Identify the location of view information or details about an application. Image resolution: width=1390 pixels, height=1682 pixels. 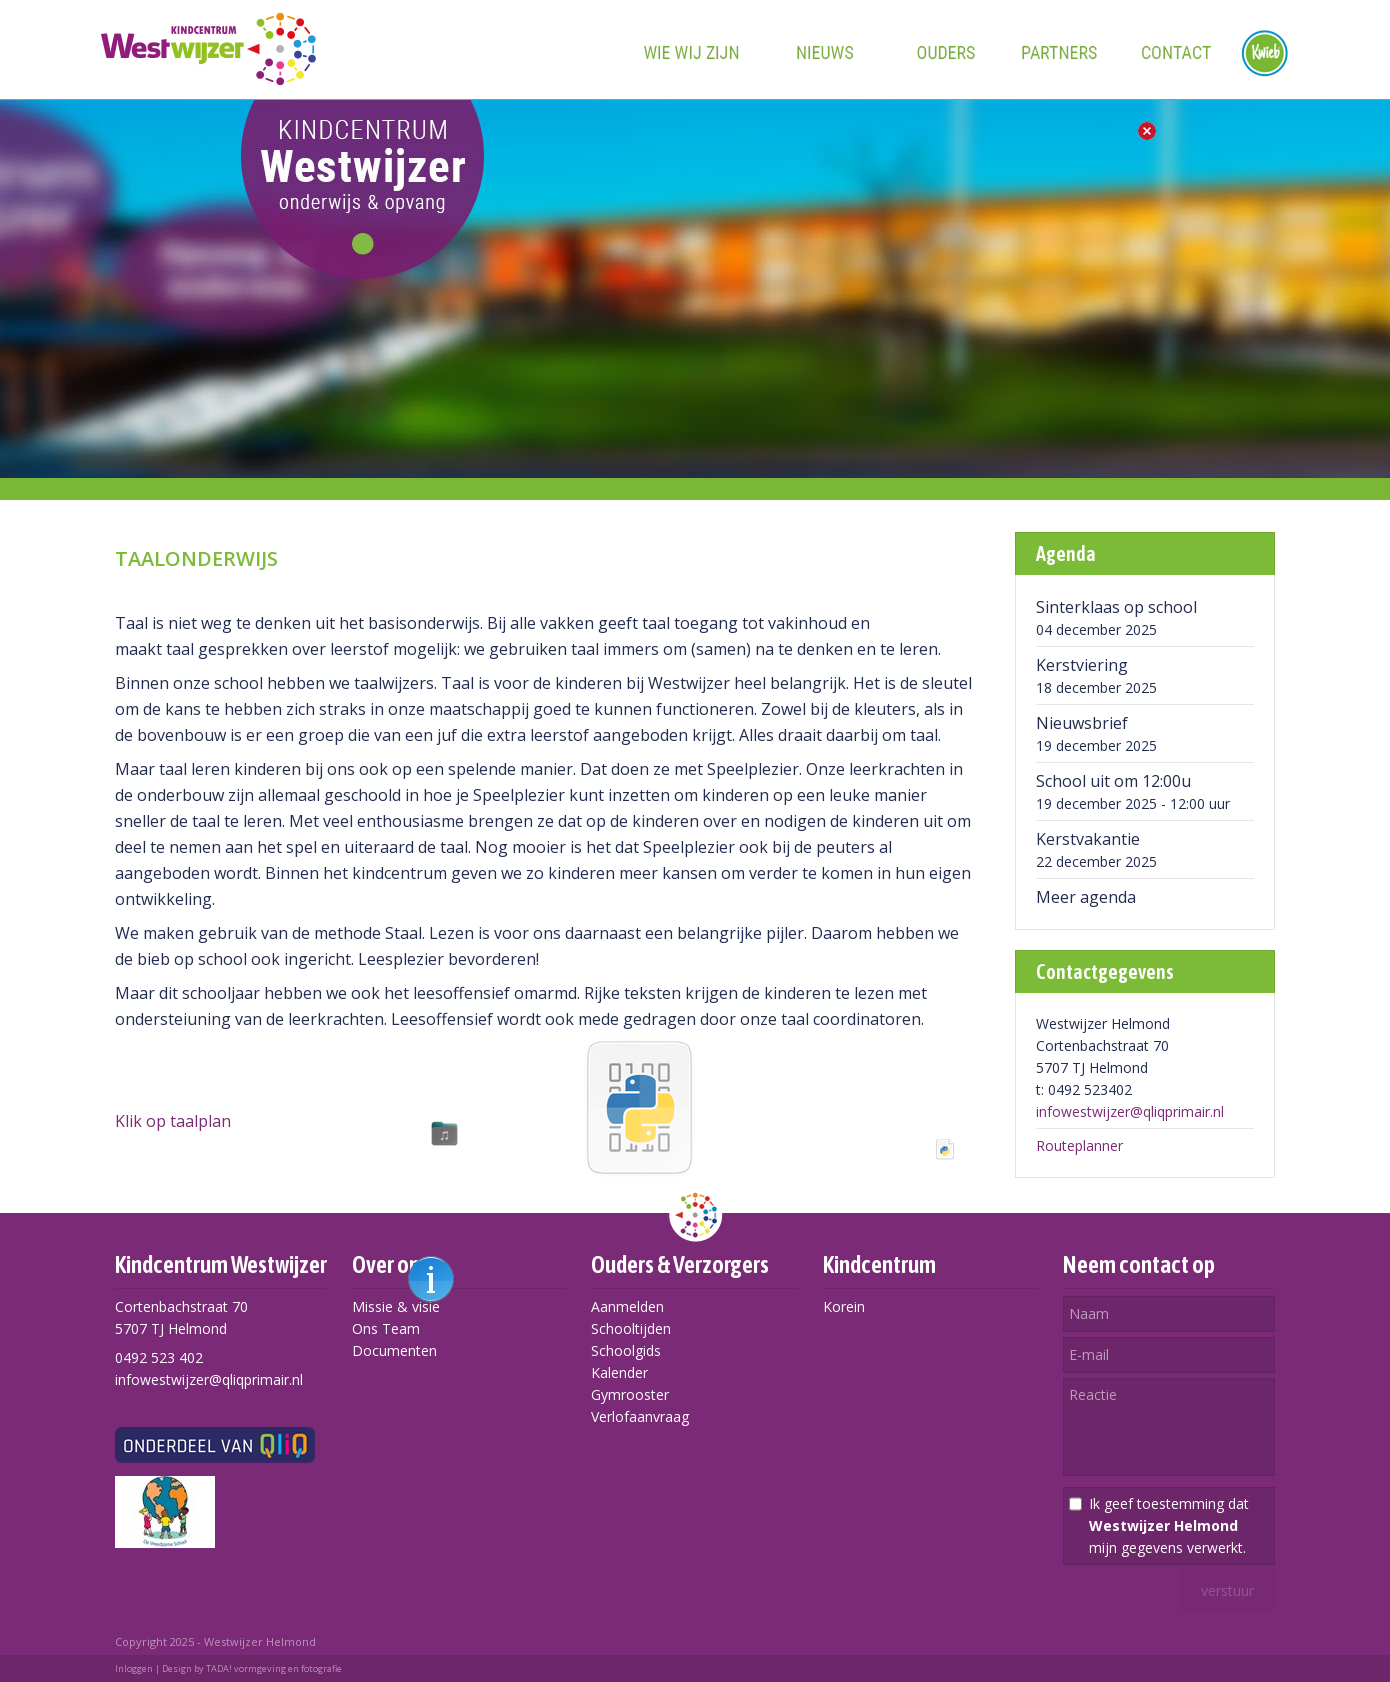
(431, 1279).